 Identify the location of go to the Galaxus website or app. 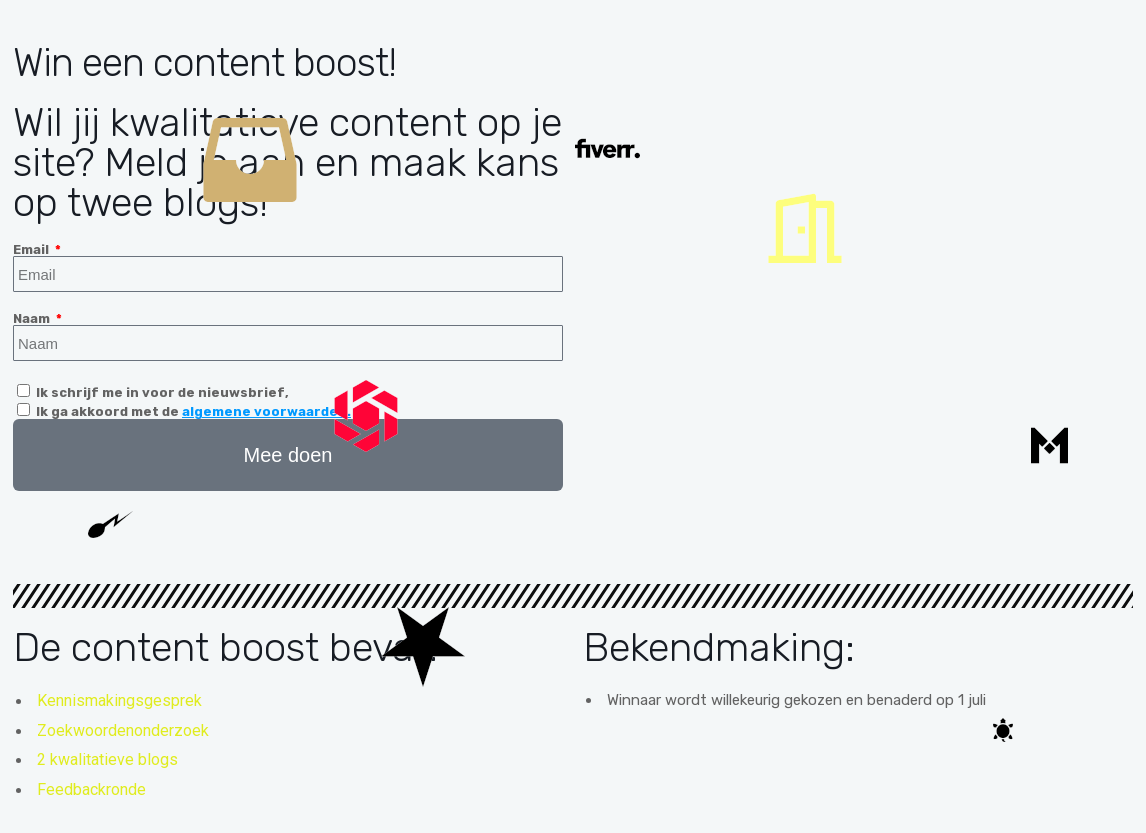
(1003, 730).